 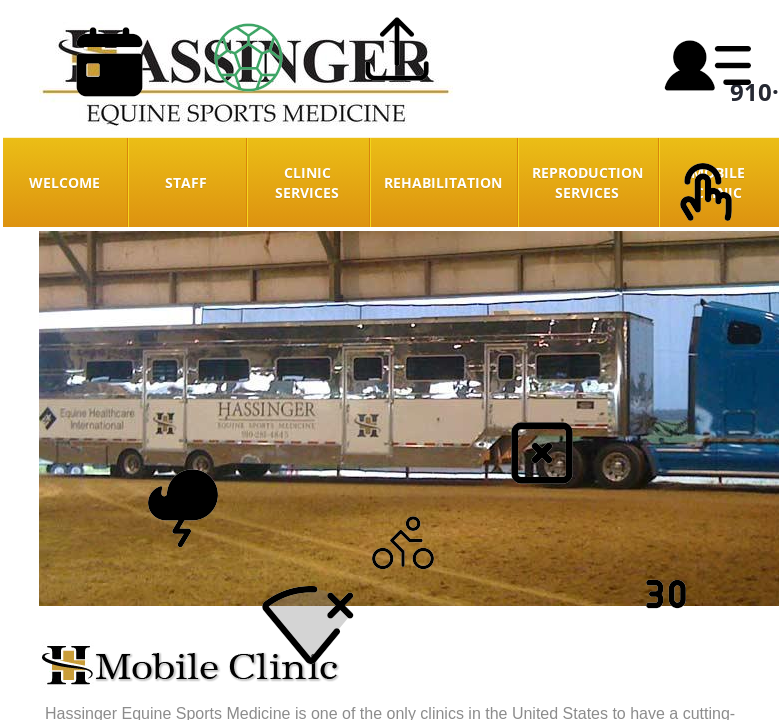 I want to click on select cycling as transportation mode, so click(x=403, y=545).